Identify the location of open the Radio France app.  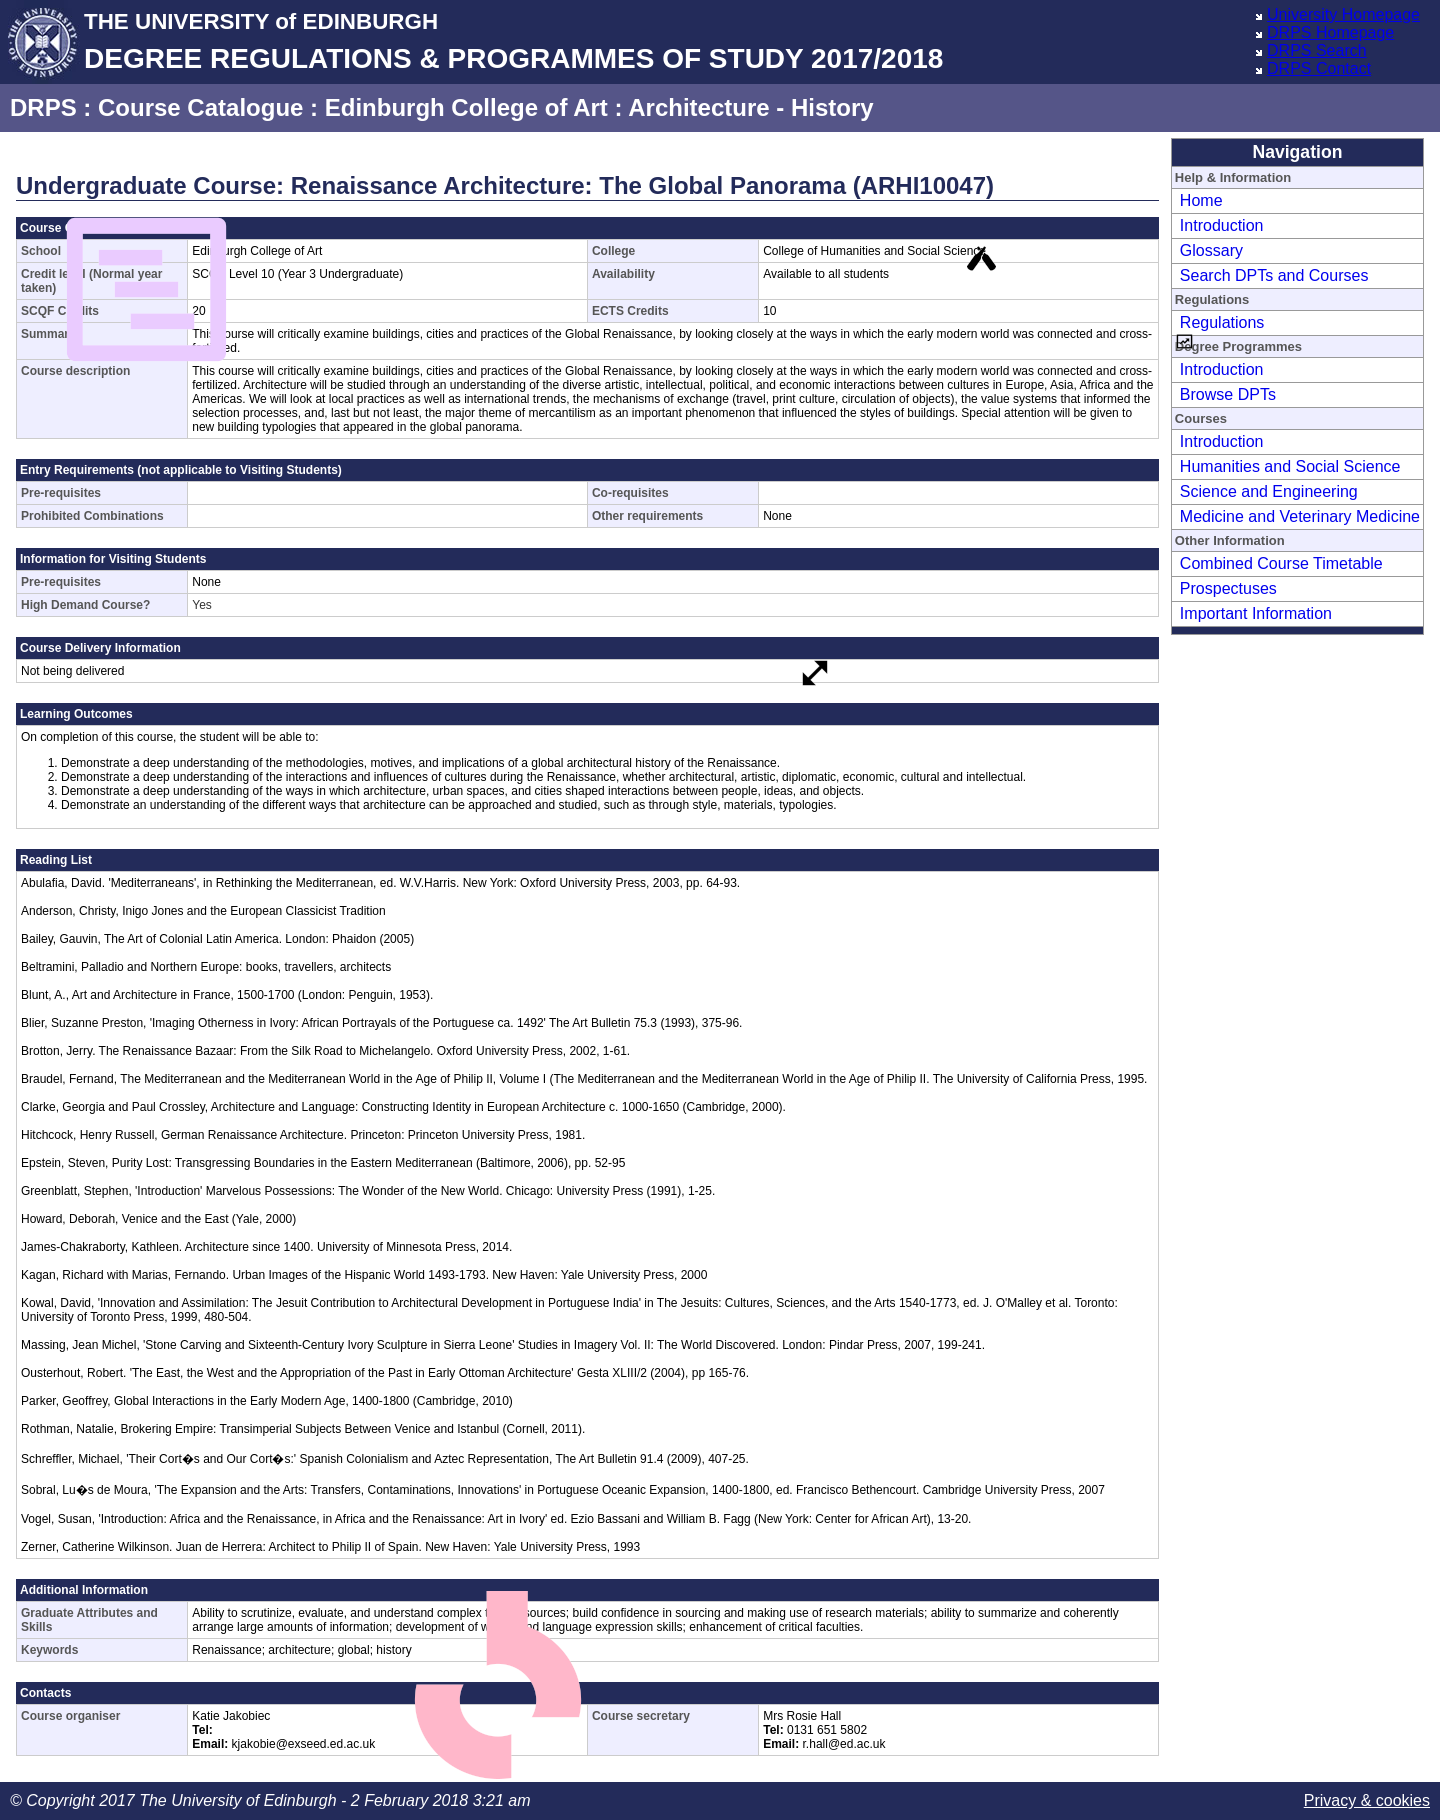
(498, 1685).